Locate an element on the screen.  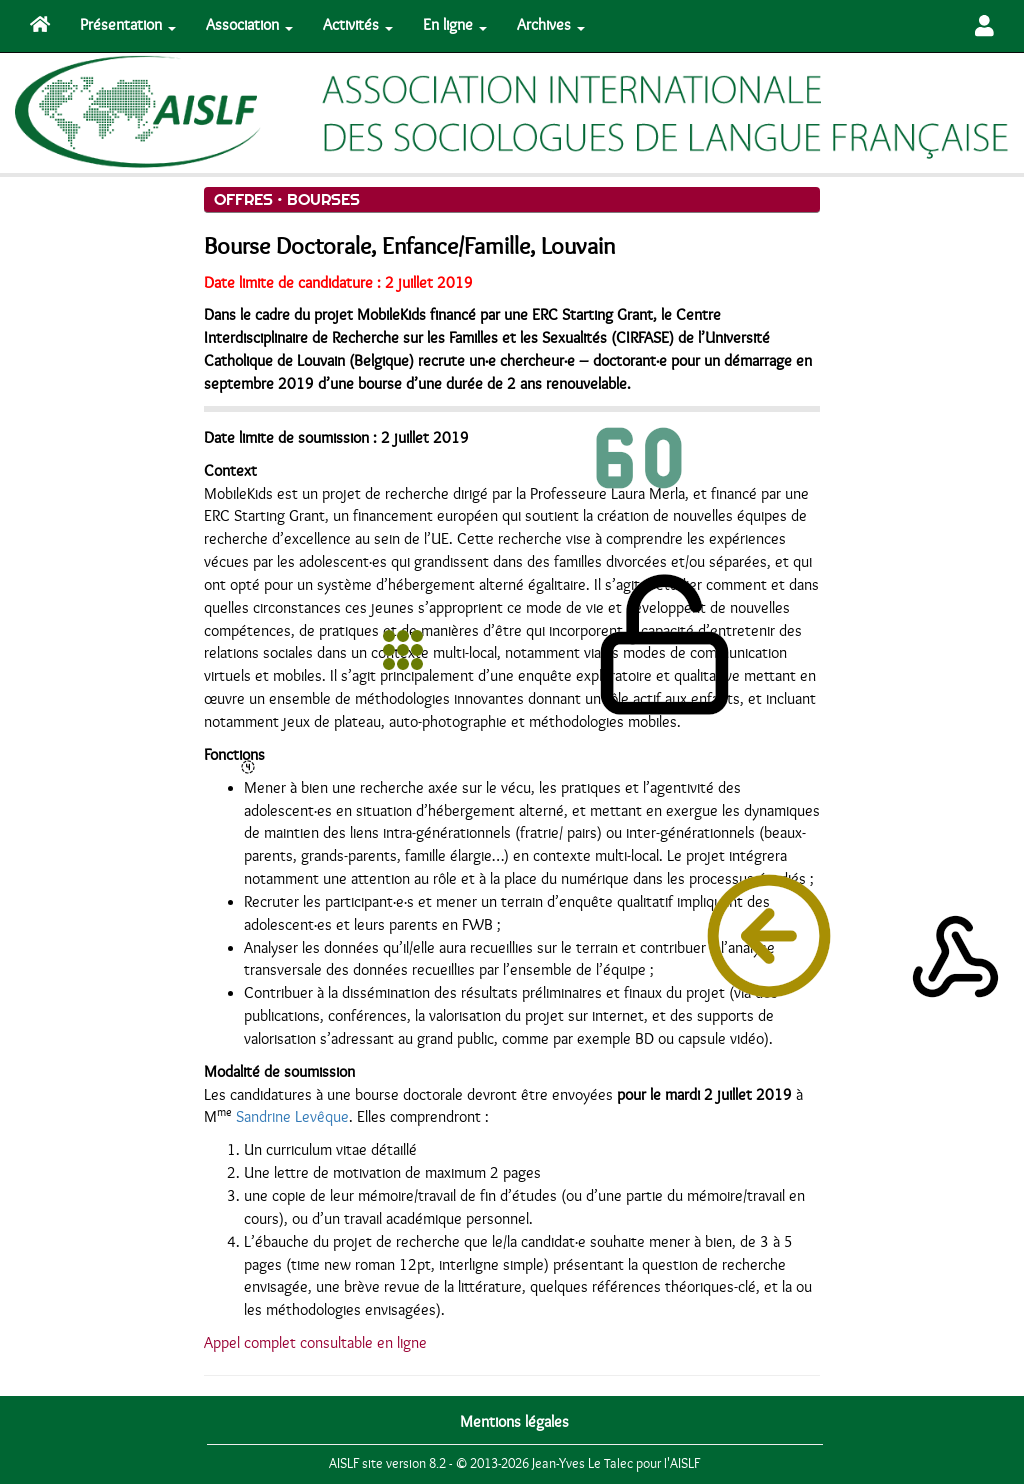
open the dial pad or number input is located at coordinates (403, 650).